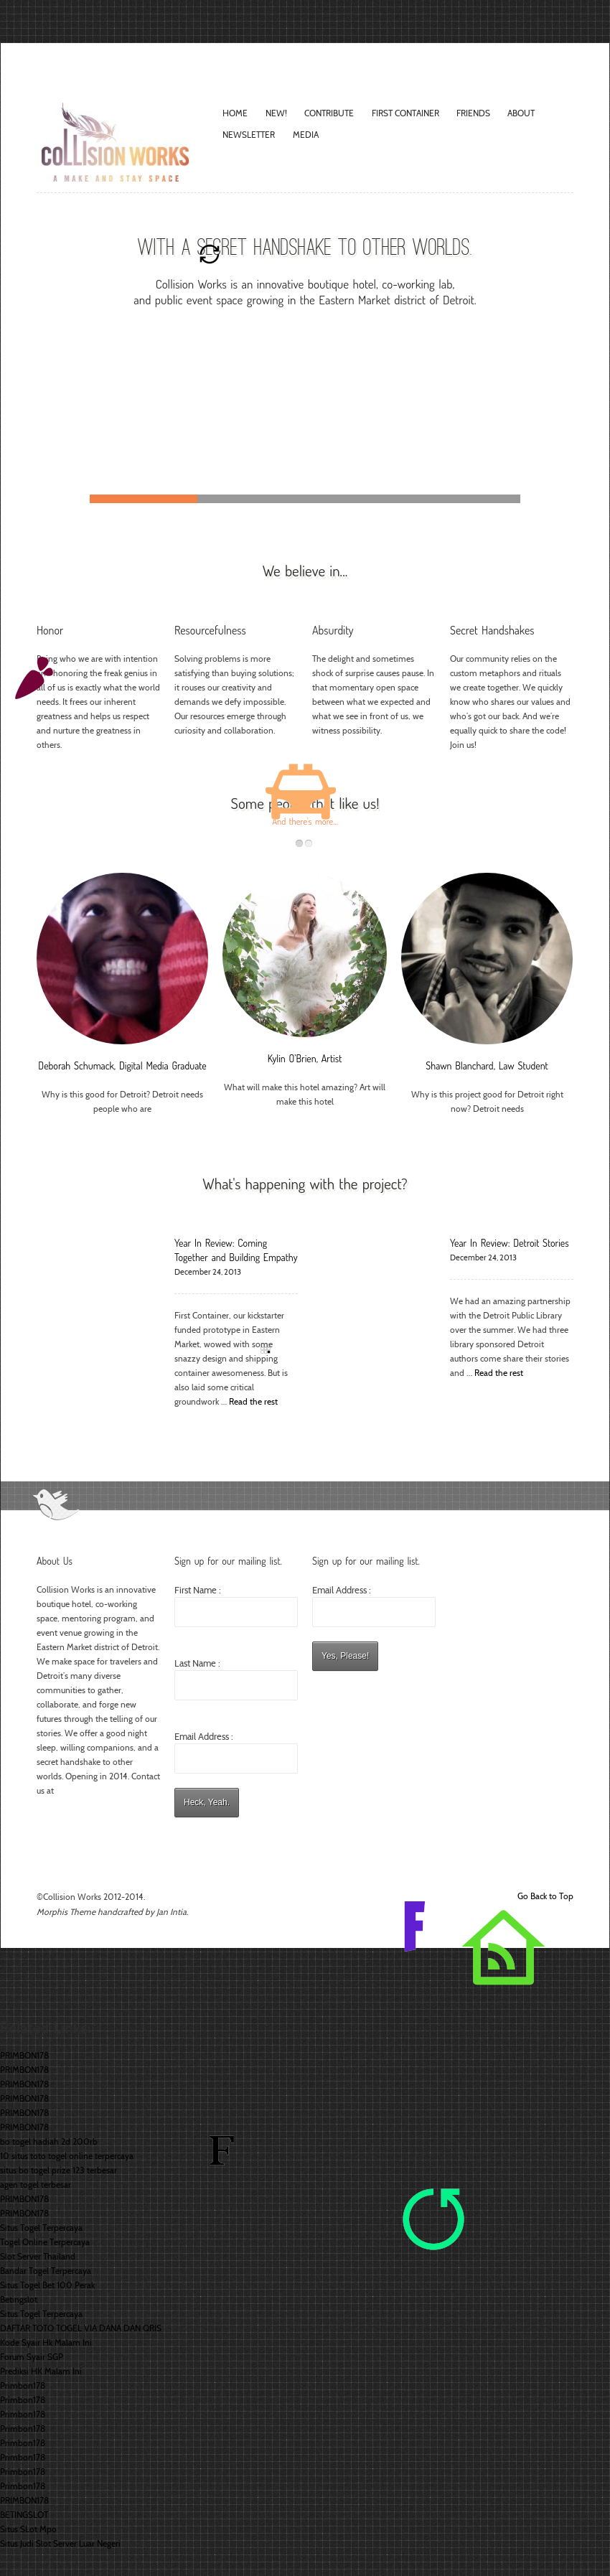 The image size is (610, 2576). What do you see at coordinates (433, 2219) in the screenshot?
I see `reset to previous state` at bounding box center [433, 2219].